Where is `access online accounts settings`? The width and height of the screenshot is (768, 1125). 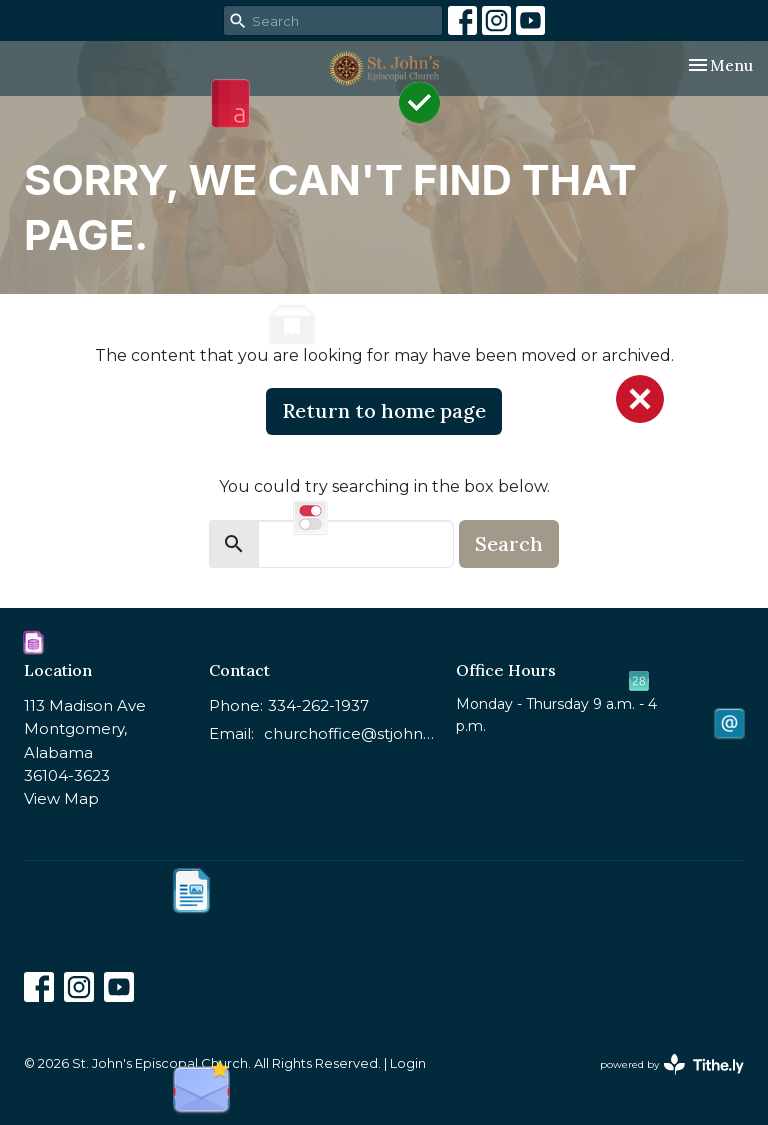 access online accounts settings is located at coordinates (729, 723).